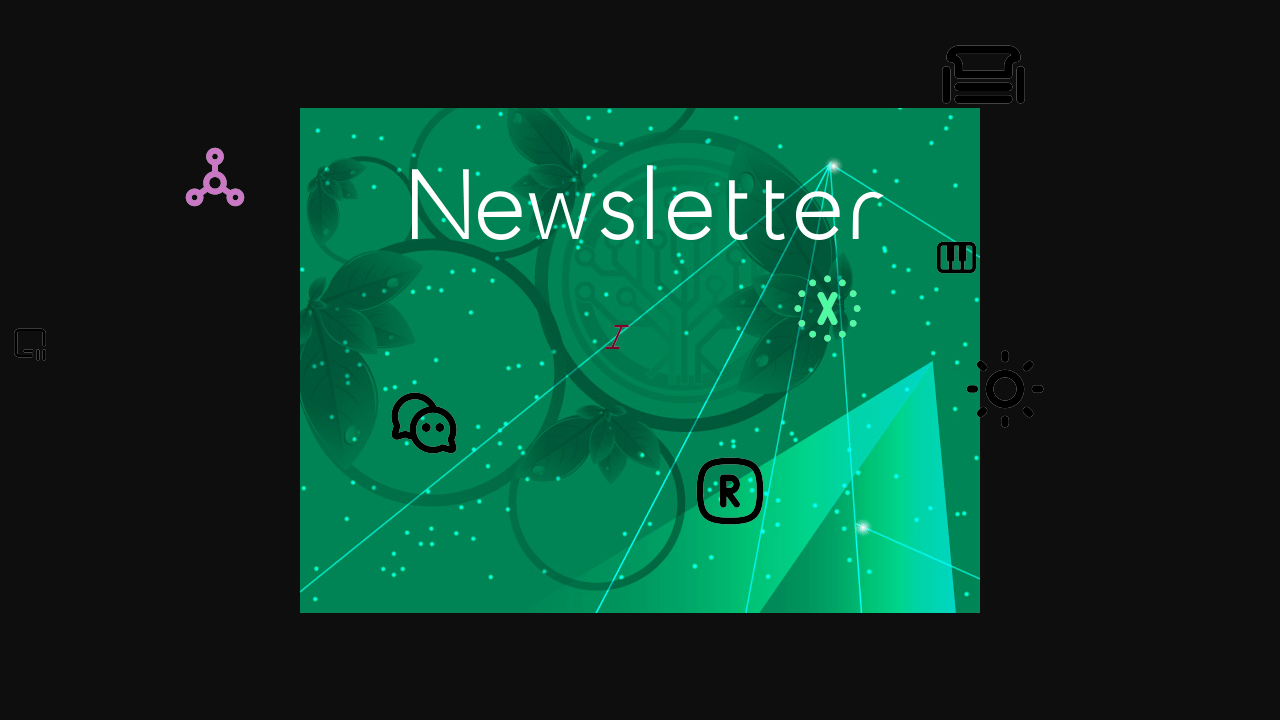 Image resolution: width=1280 pixels, height=720 pixels. I want to click on access social network connections, so click(215, 177).